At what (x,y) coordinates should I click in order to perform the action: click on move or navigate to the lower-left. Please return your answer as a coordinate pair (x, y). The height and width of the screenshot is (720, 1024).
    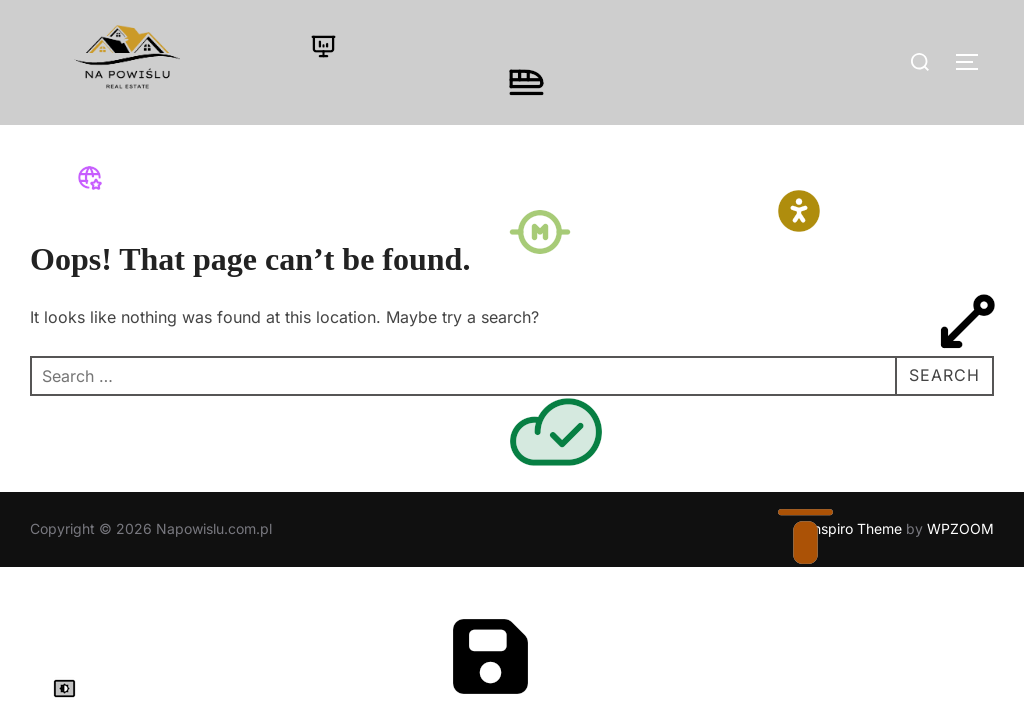
    Looking at the image, I should click on (966, 323).